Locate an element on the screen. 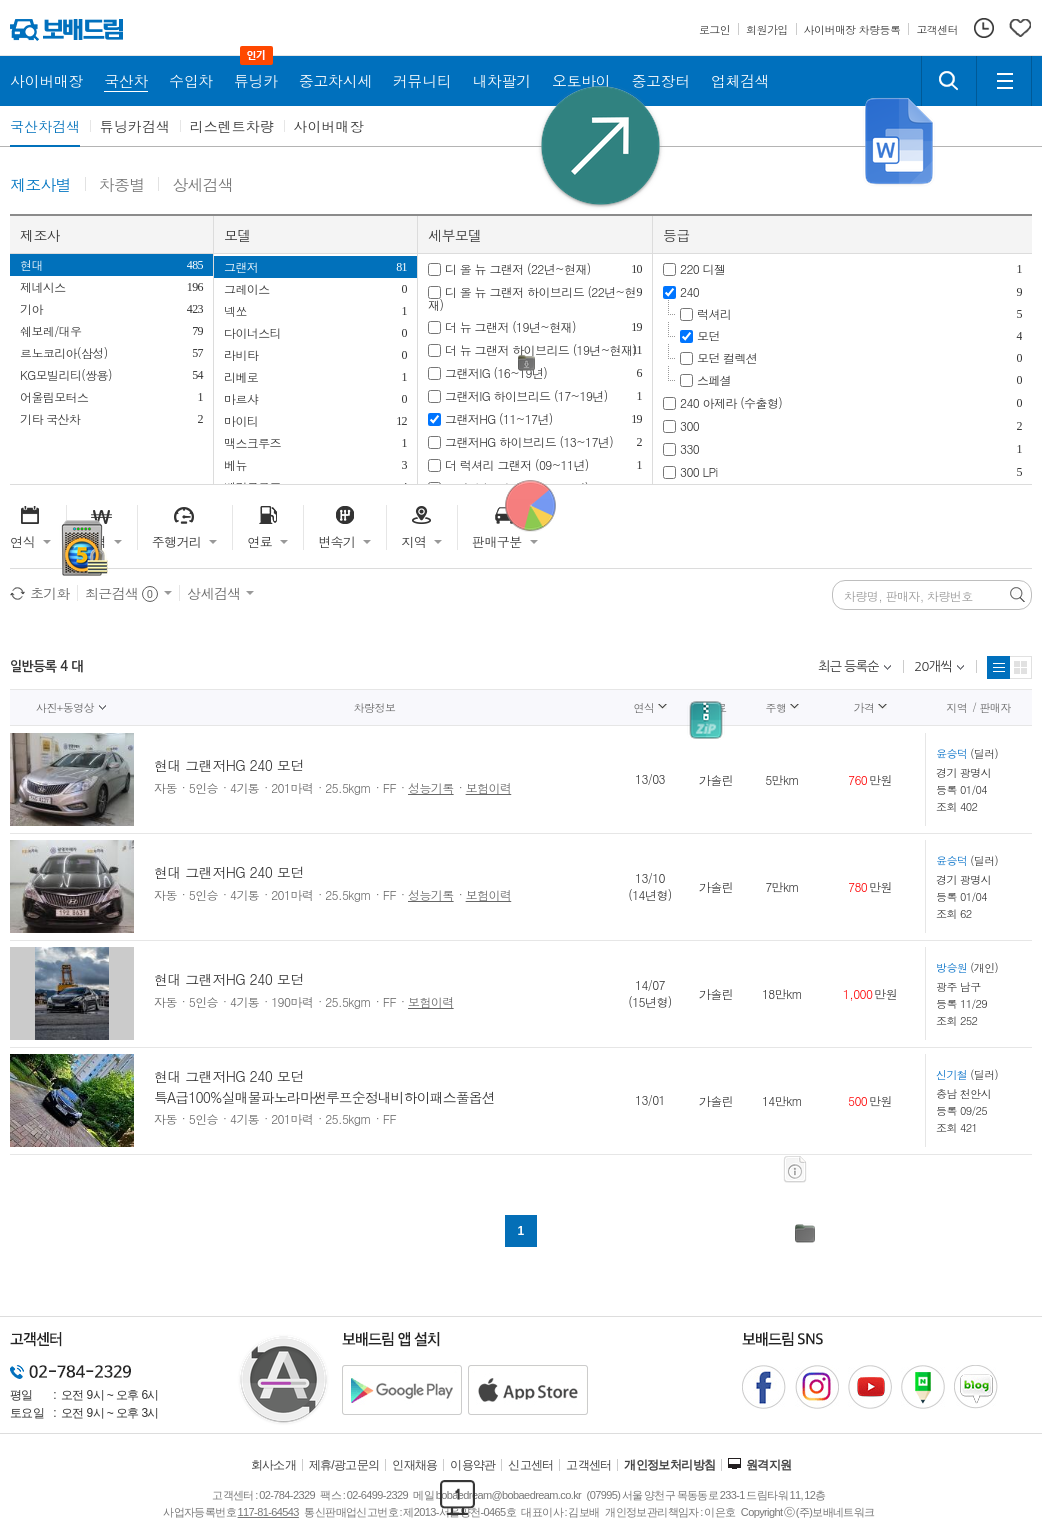 Image resolution: width=1042 pixels, height=1535 pixels. open disk usage analyzer app is located at coordinates (530, 505).